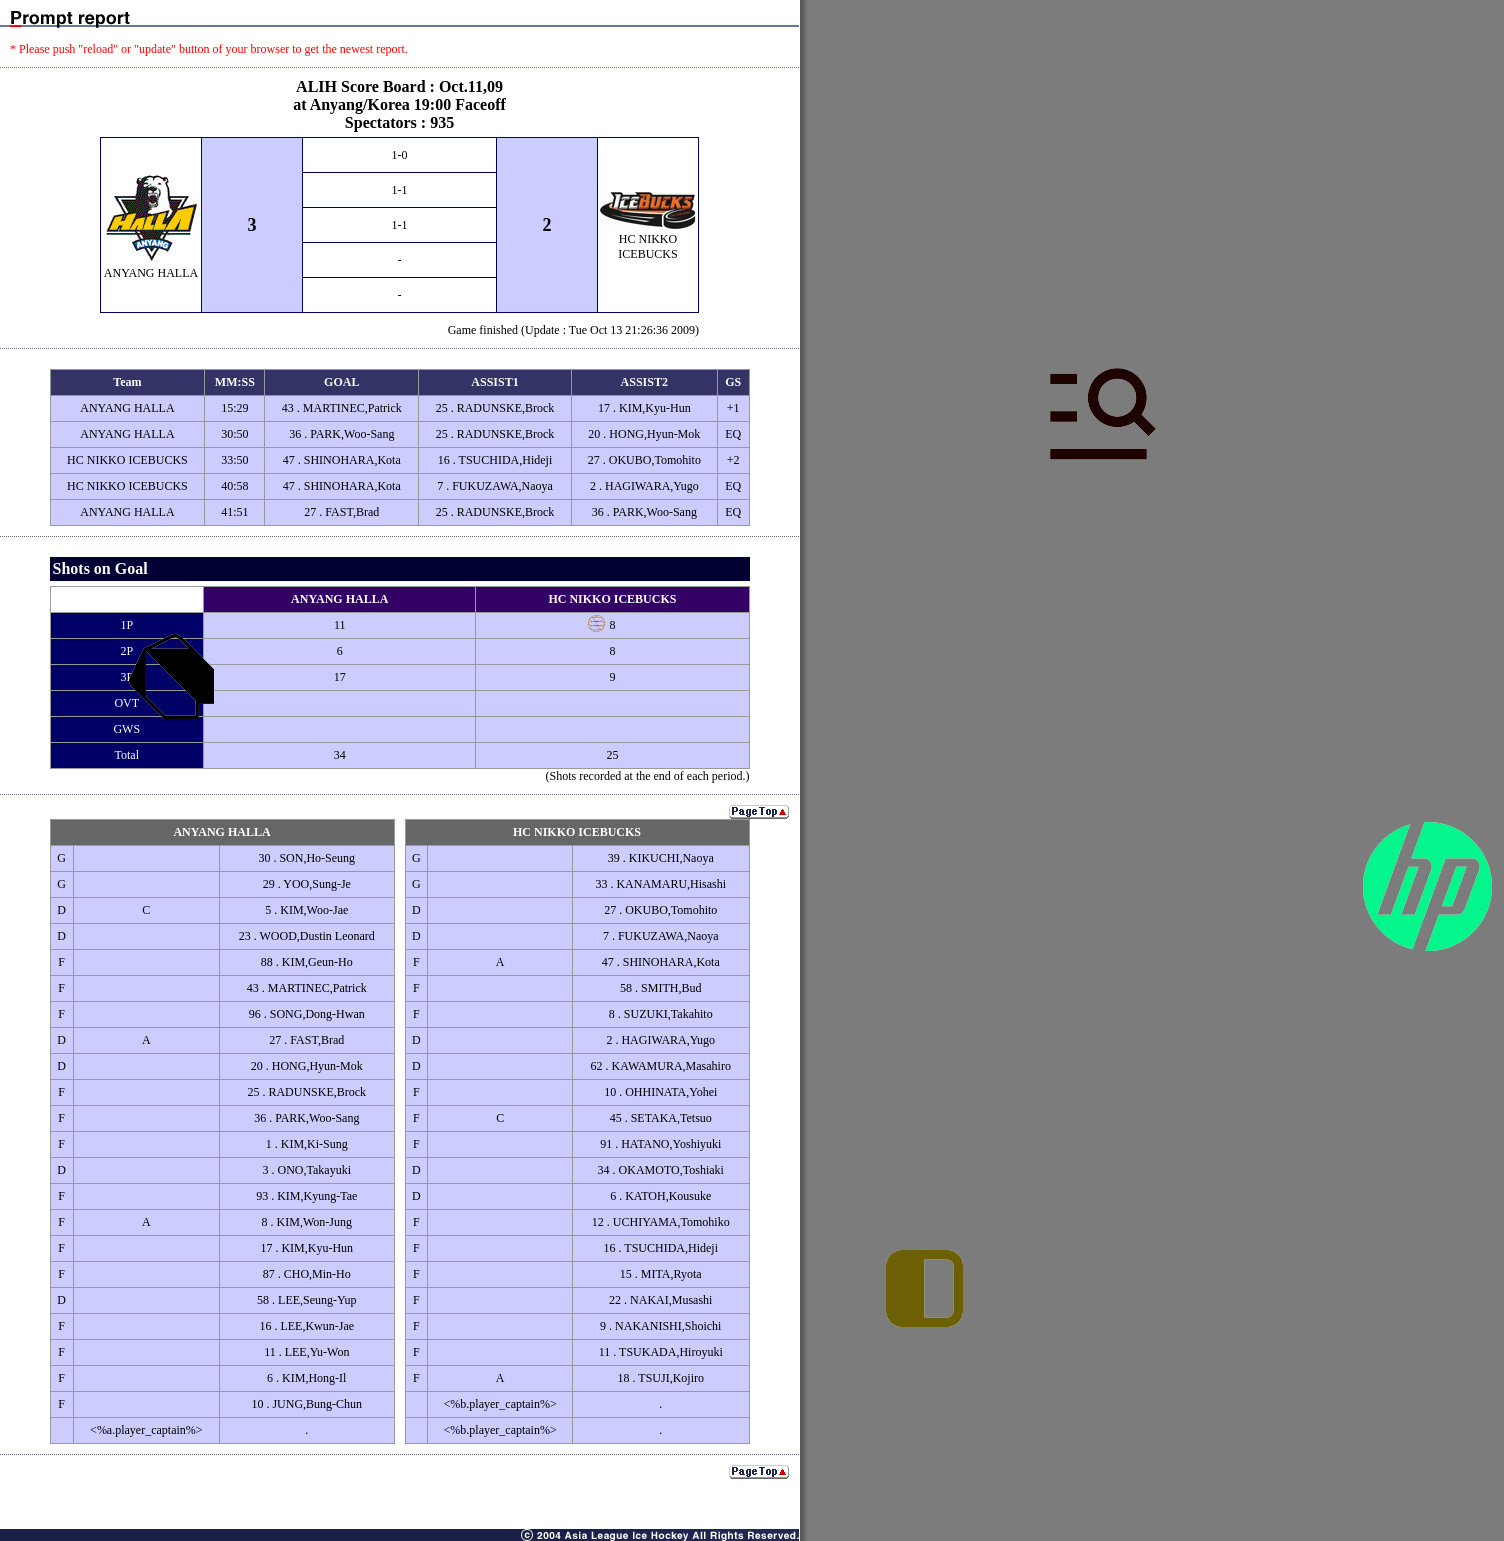  I want to click on search within menu options, so click(1098, 416).